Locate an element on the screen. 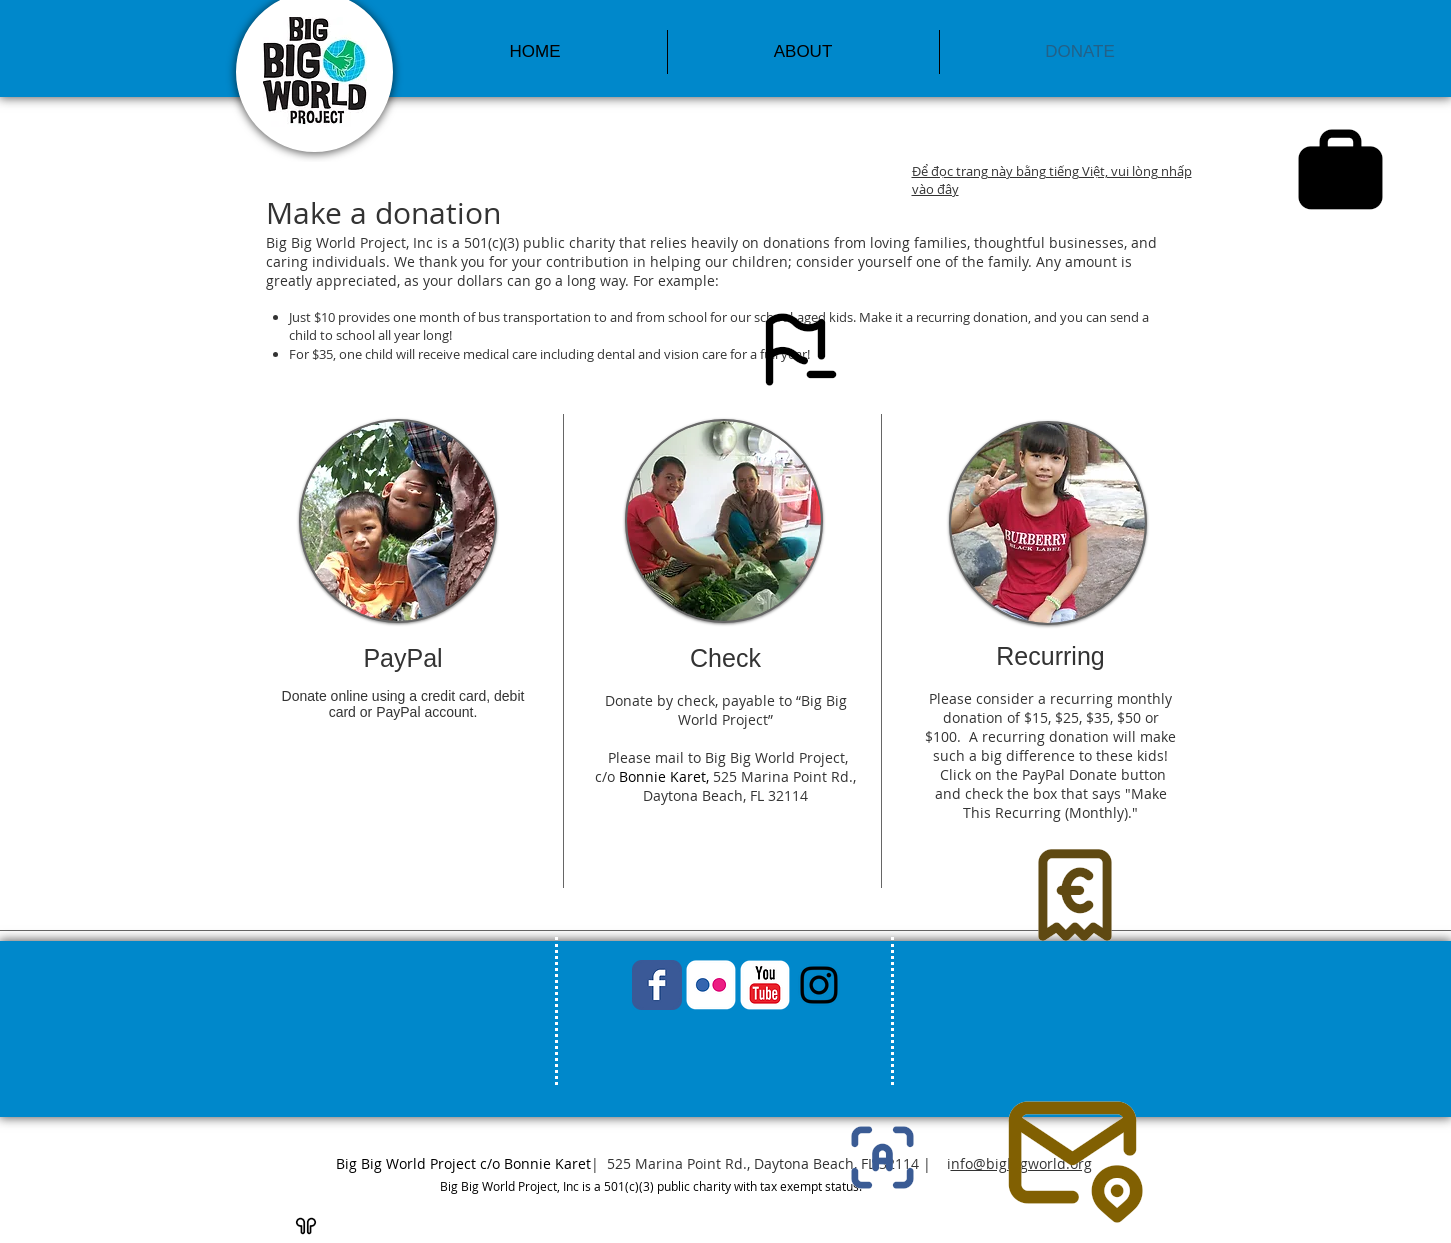 This screenshot has height=1243, width=1451. connect to airpods or wireless earbuds is located at coordinates (306, 1226).